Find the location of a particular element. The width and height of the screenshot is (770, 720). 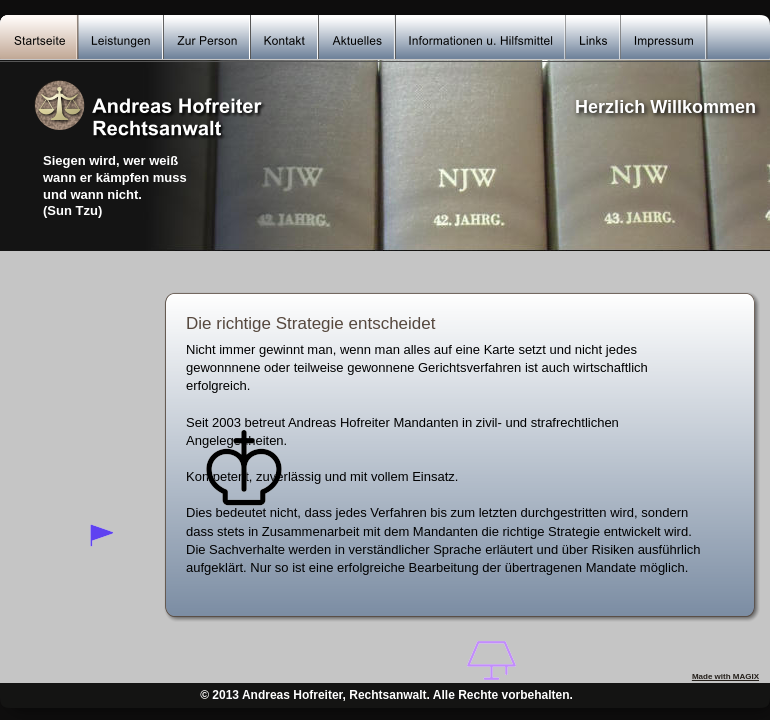

indicates premium or royal status is located at coordinates (244, 473).